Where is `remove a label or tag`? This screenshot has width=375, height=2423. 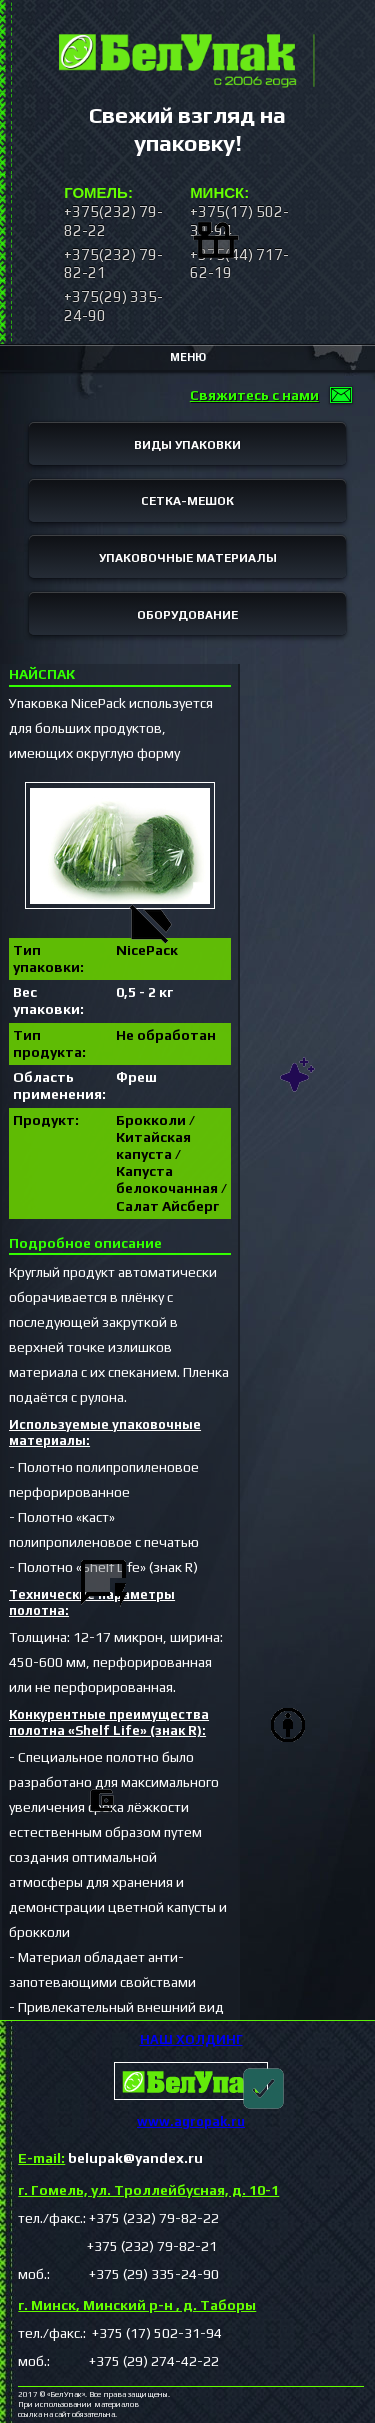 remove a label or tag is located at coordinates (150, 924).